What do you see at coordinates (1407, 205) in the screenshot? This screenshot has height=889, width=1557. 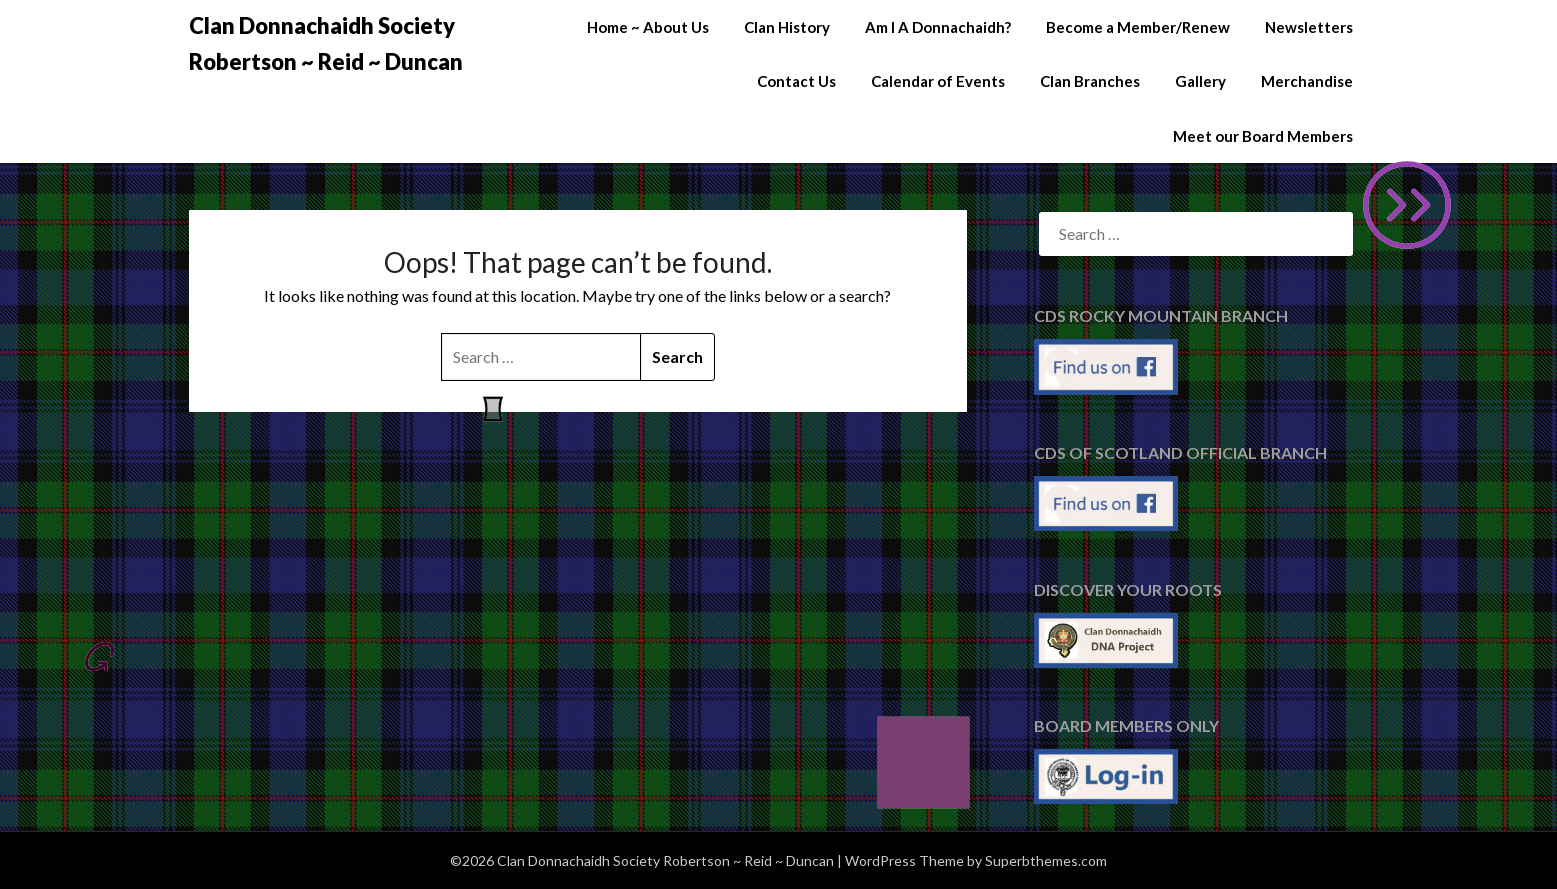 I see `skip forward or advance to next item` at bounding box center [1407, 205].